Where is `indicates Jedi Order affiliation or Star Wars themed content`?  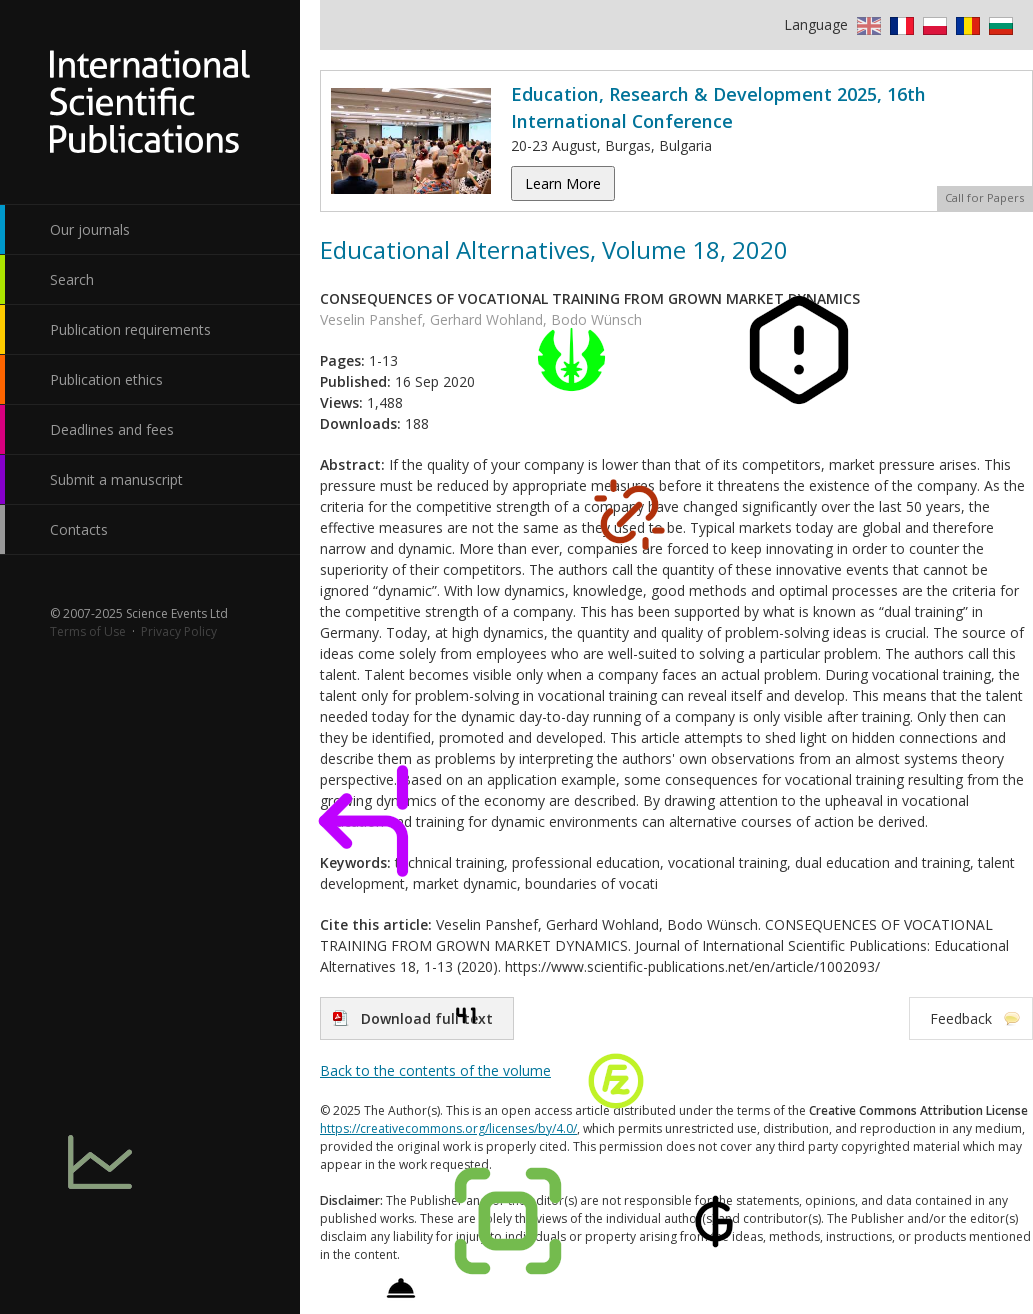
indicates Jedi Order affiliation or Star Wars themed content is located at coordinates (571, 359).